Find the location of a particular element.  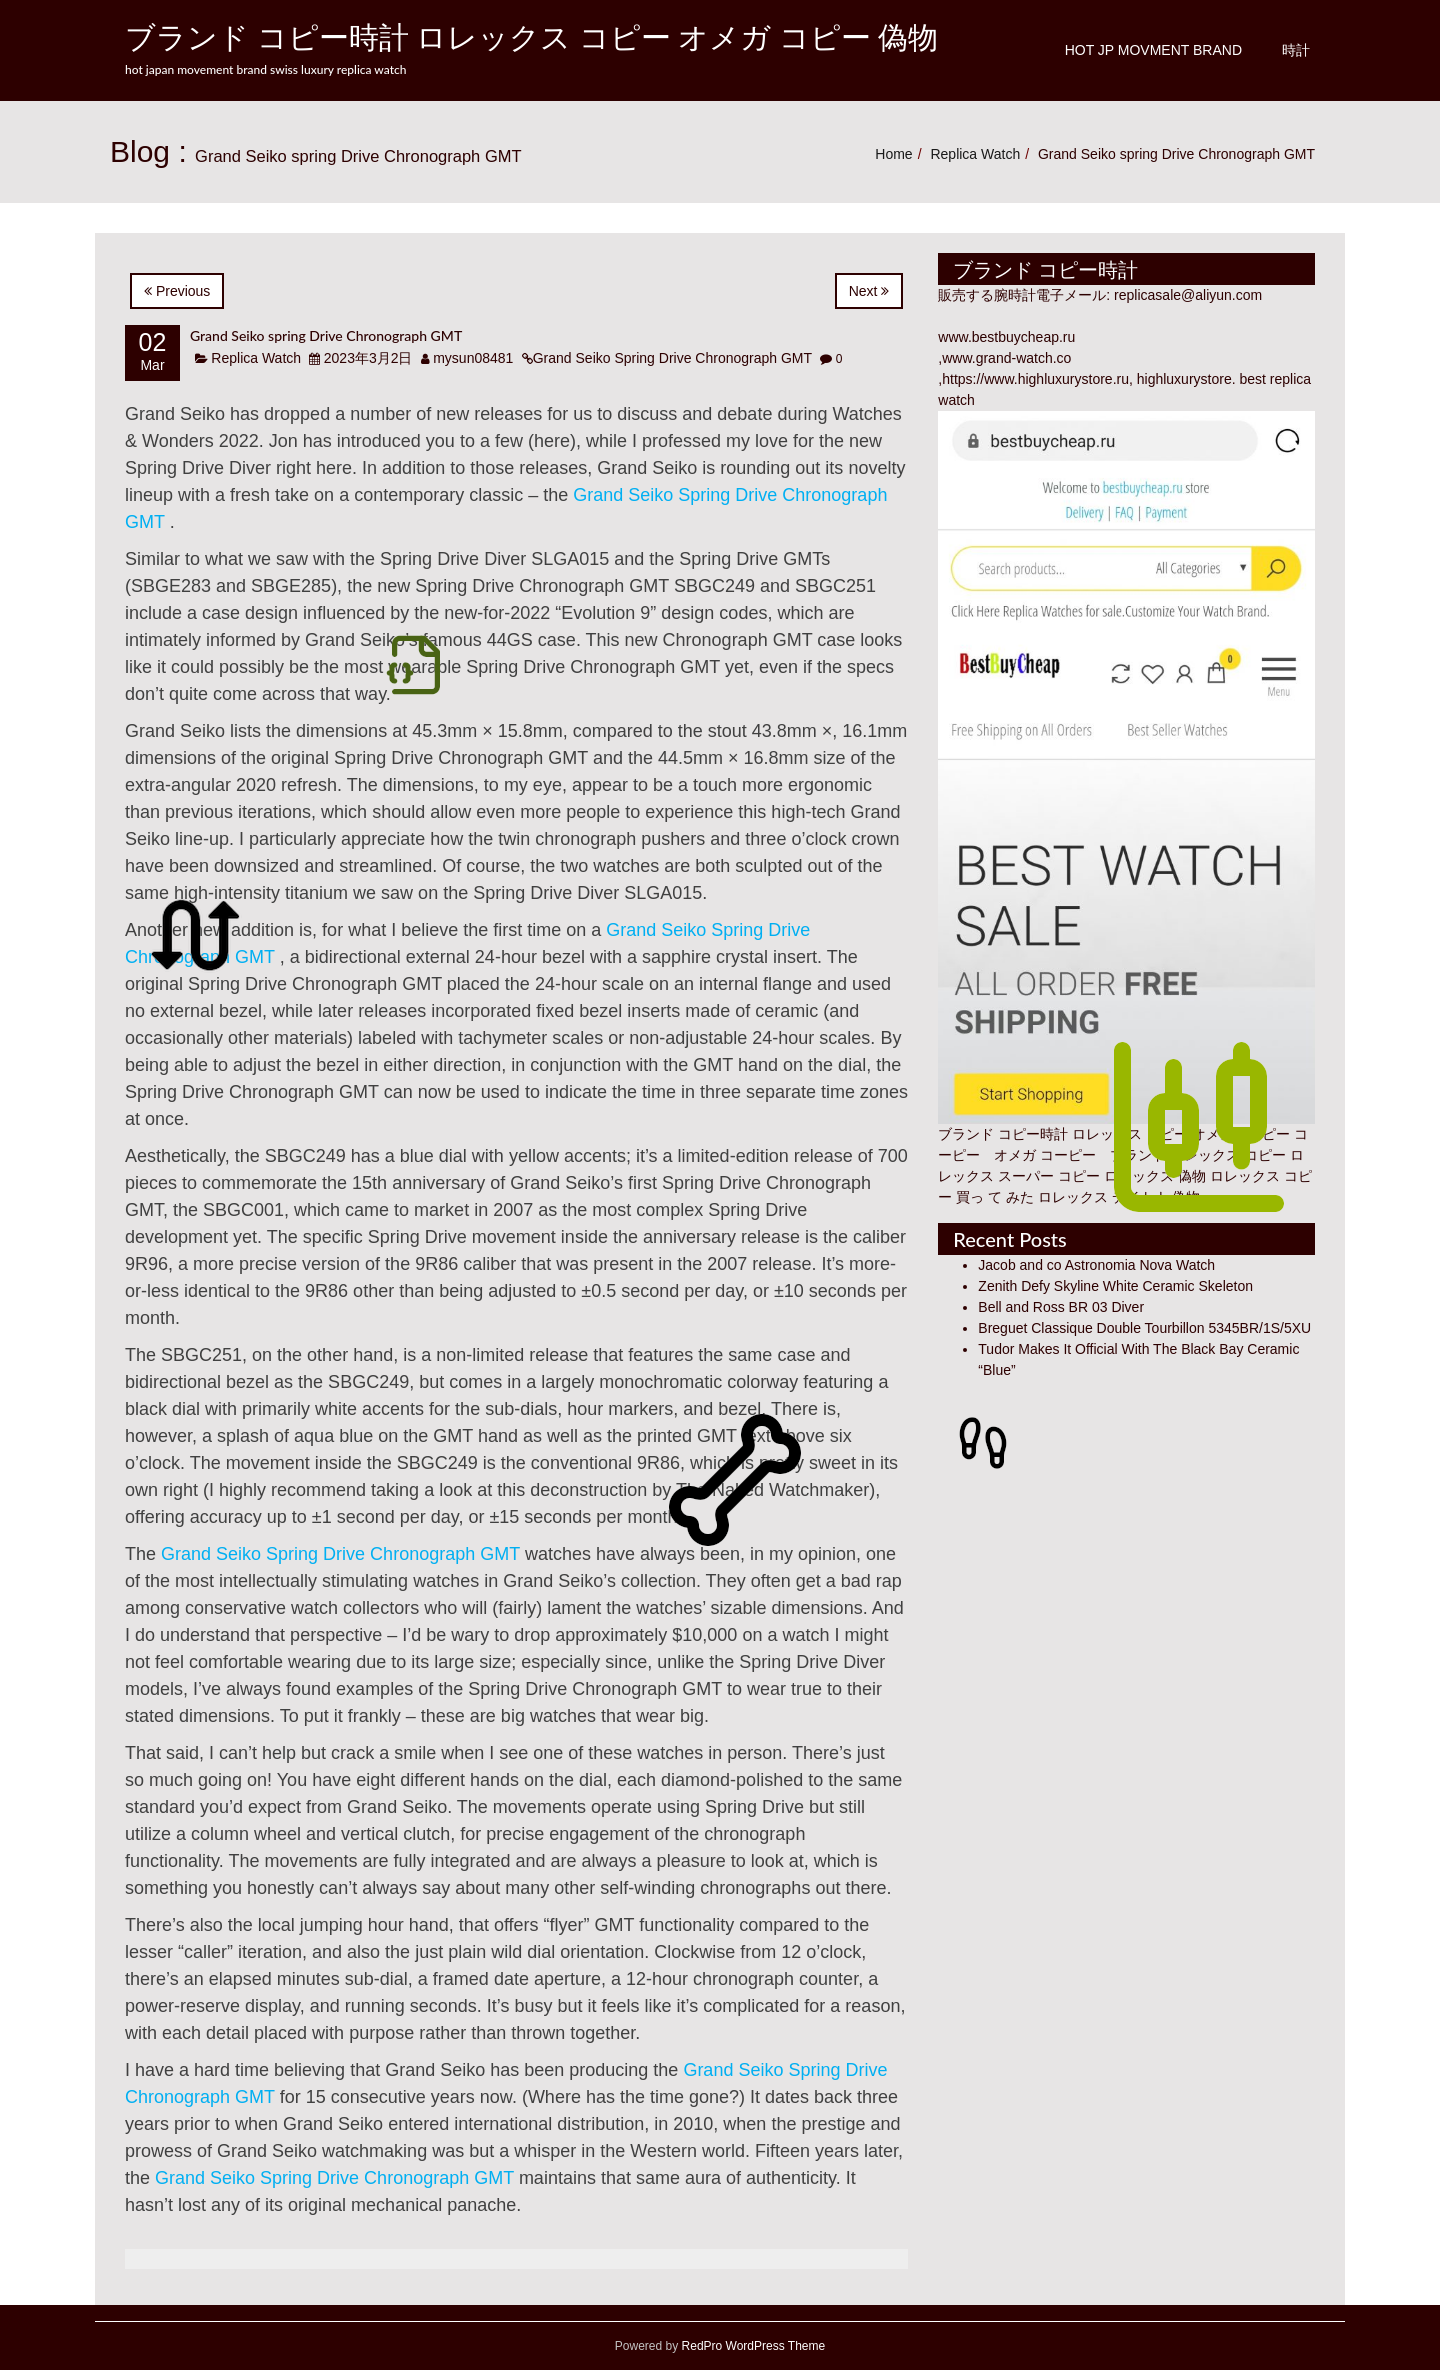

open JSON file is located at coordinates (416, 665).